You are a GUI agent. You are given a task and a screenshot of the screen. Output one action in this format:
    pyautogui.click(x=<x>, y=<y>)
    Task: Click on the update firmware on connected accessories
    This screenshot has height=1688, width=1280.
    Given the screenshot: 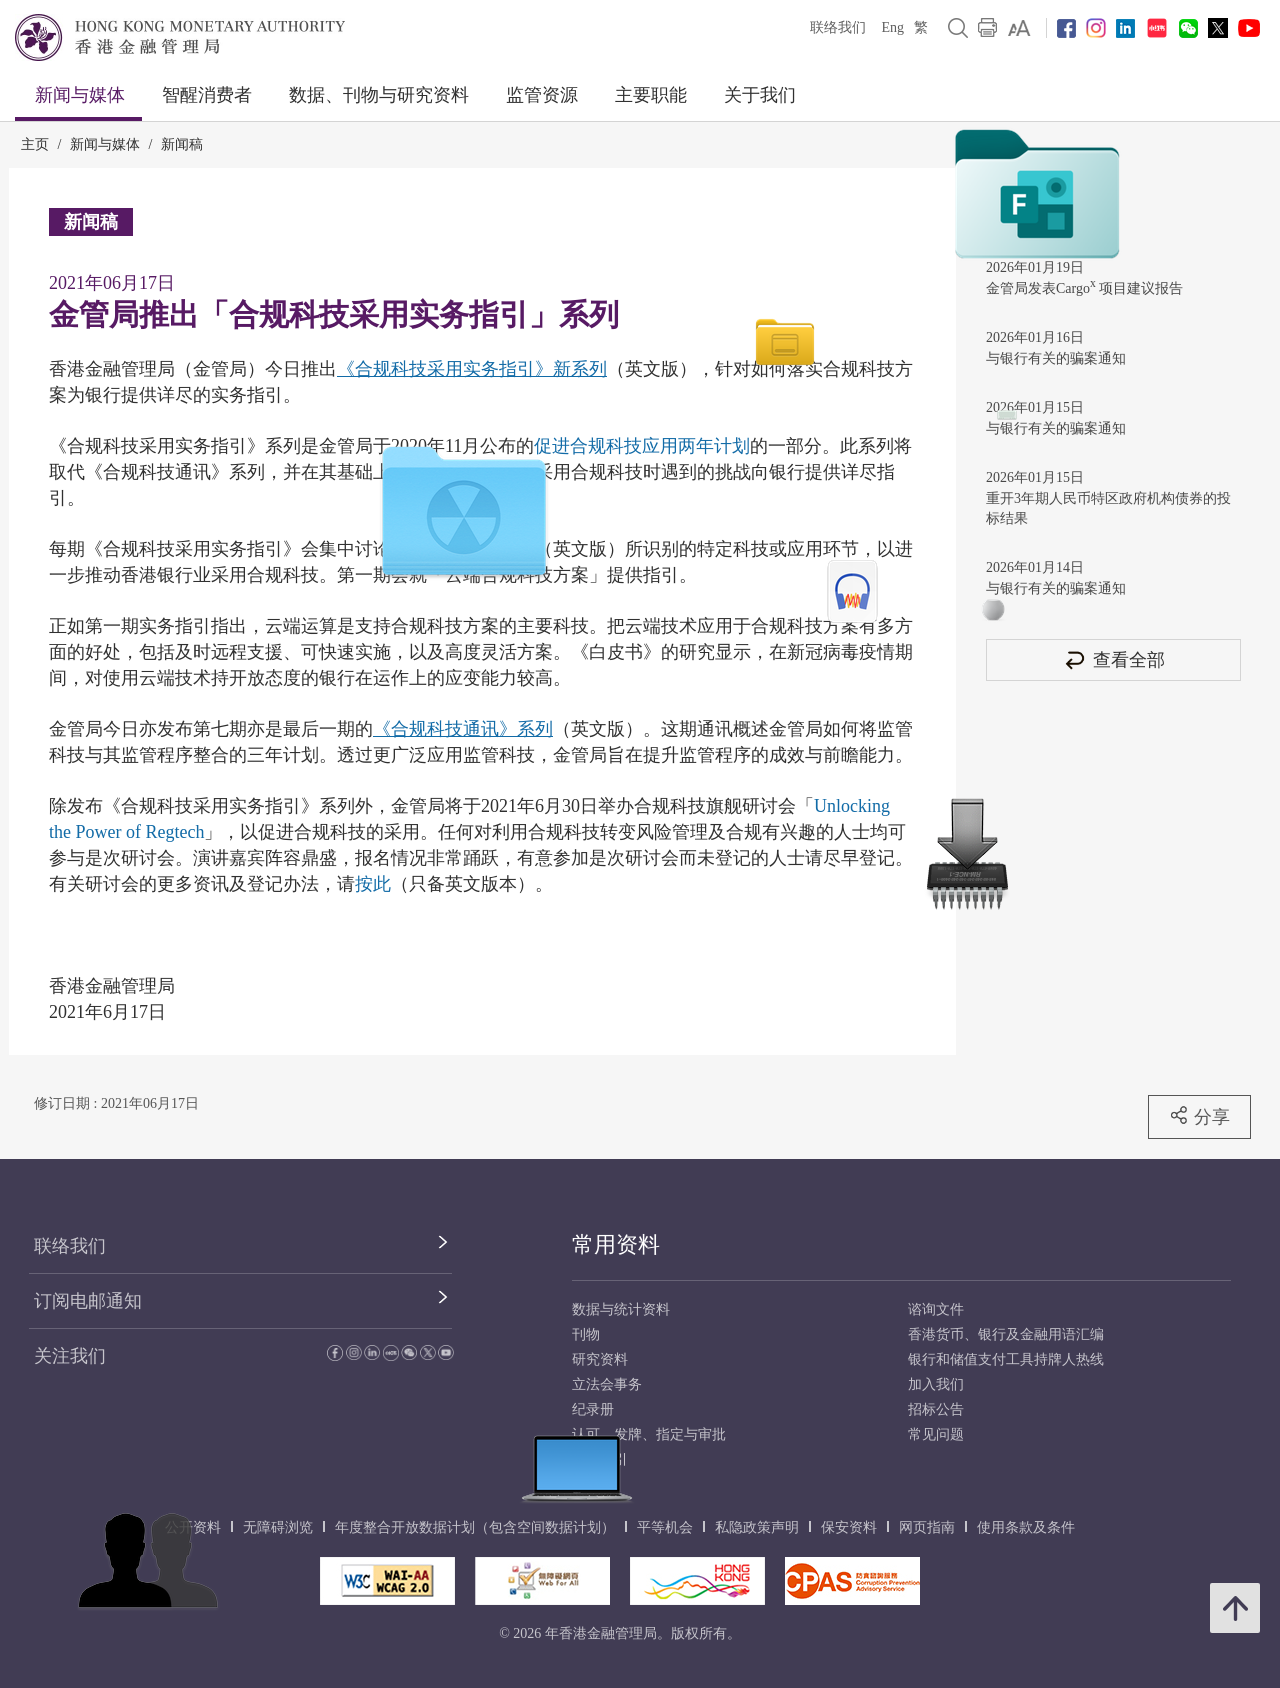 What is the action you would take?
    pyautogui.click(x=967, y=854)
    